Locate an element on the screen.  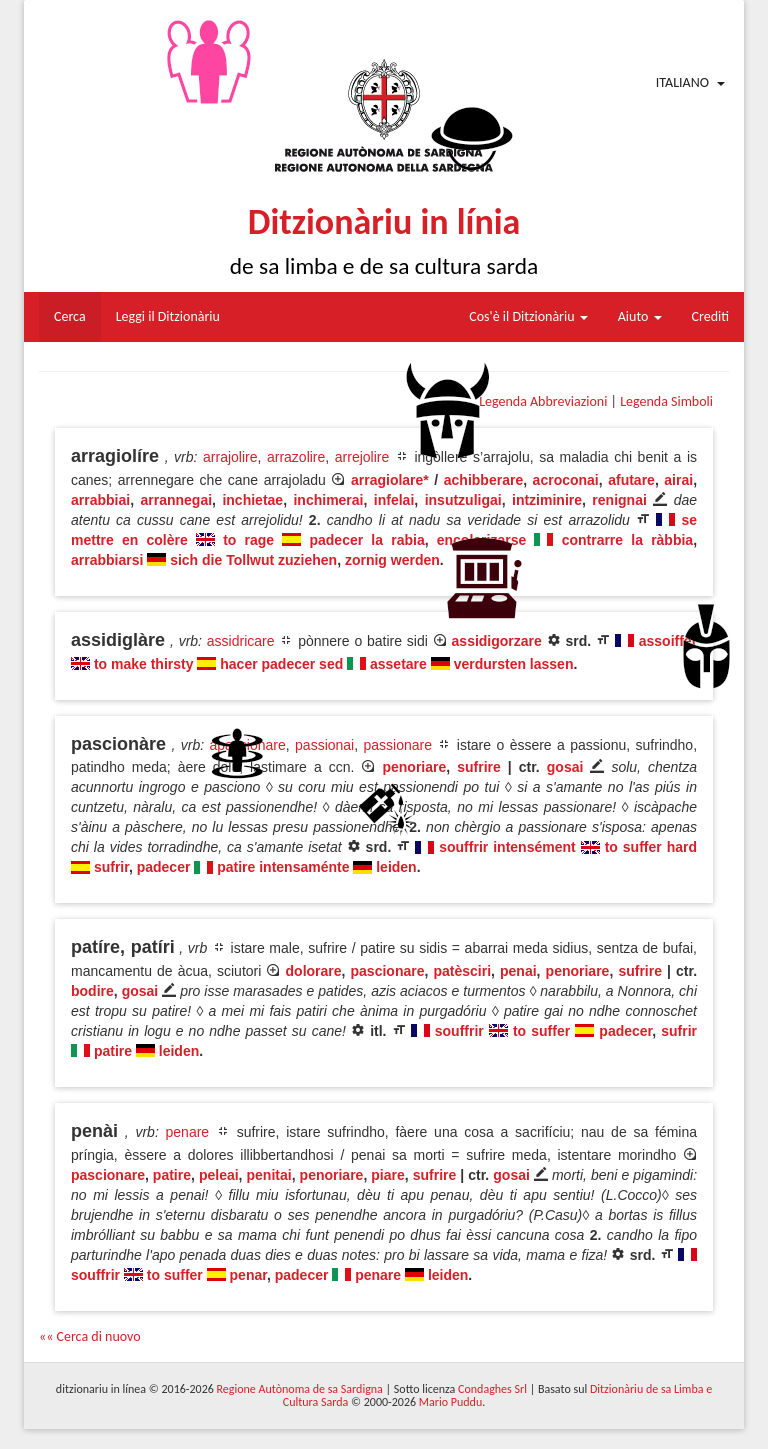
open slot machine game is located at coordinates (482, 578).